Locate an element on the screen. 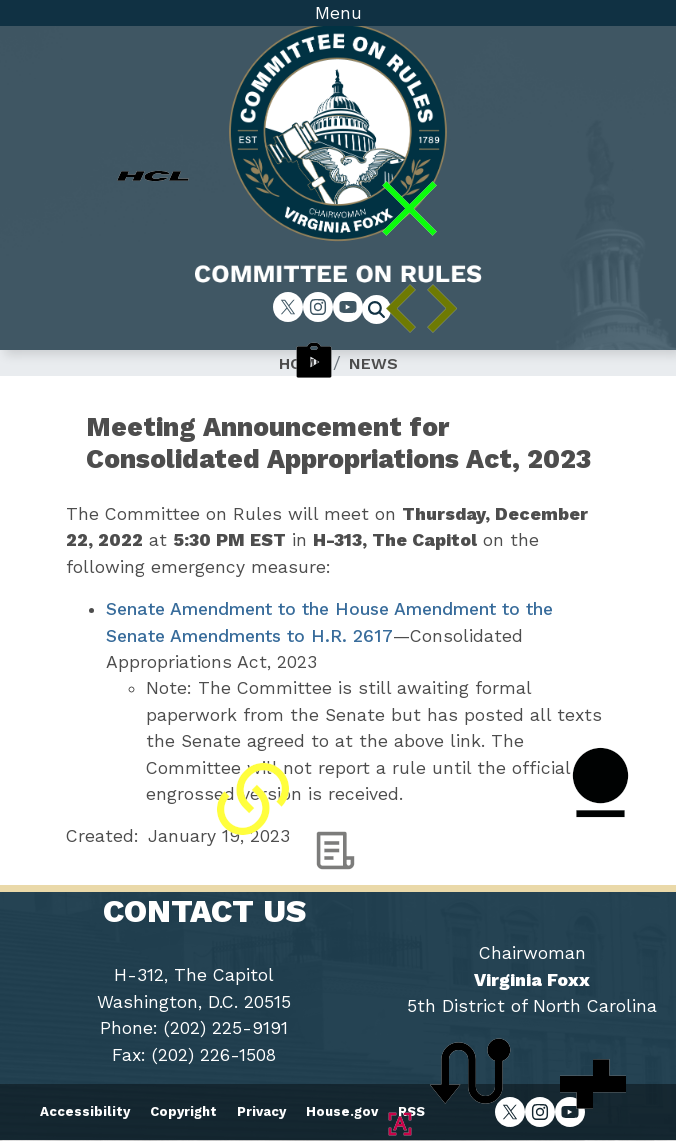 The height and width of the screenshot is (1141, 676). scan text using optical character recognition (OCR) is located at coordinates (400, 1124).